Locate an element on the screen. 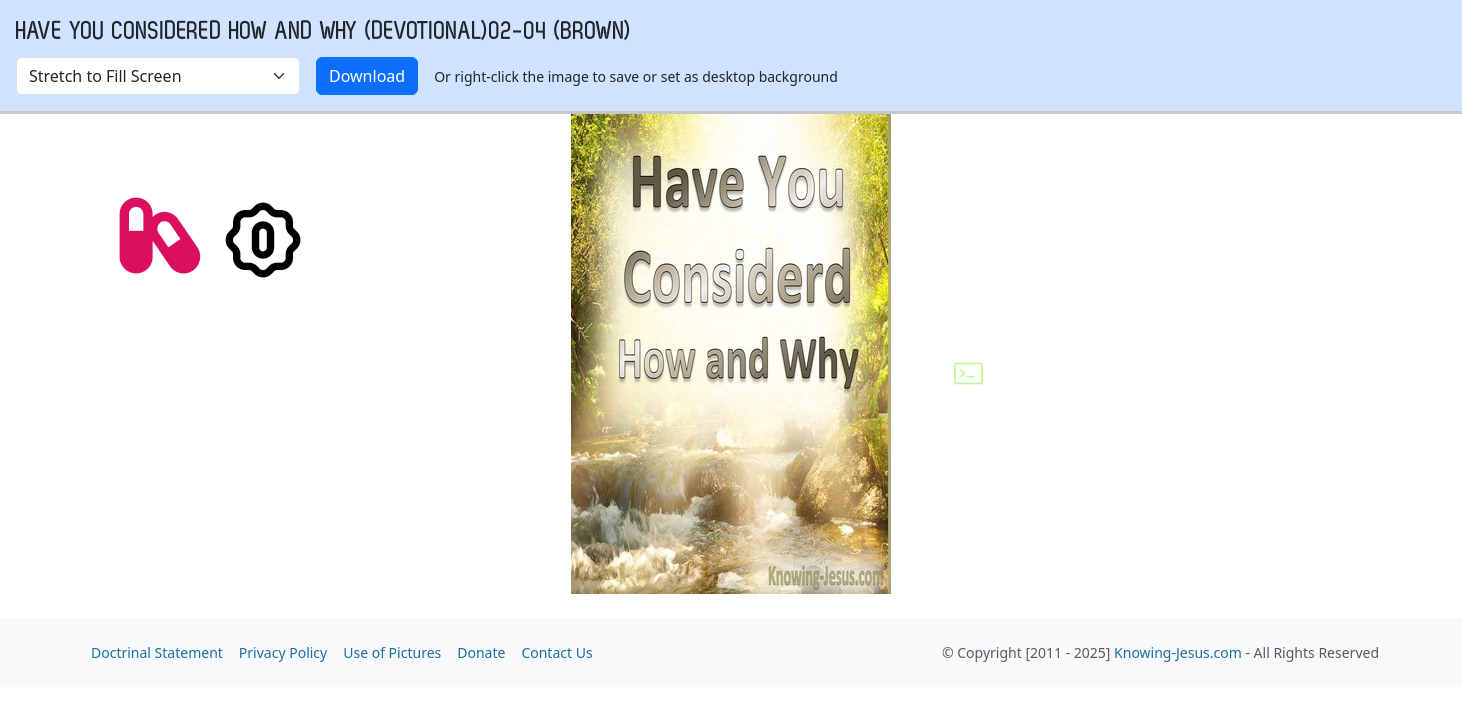 The height and width of the screenshot is (720, 1462). indicates zero items or notifications is located at coordinates (263, 240).